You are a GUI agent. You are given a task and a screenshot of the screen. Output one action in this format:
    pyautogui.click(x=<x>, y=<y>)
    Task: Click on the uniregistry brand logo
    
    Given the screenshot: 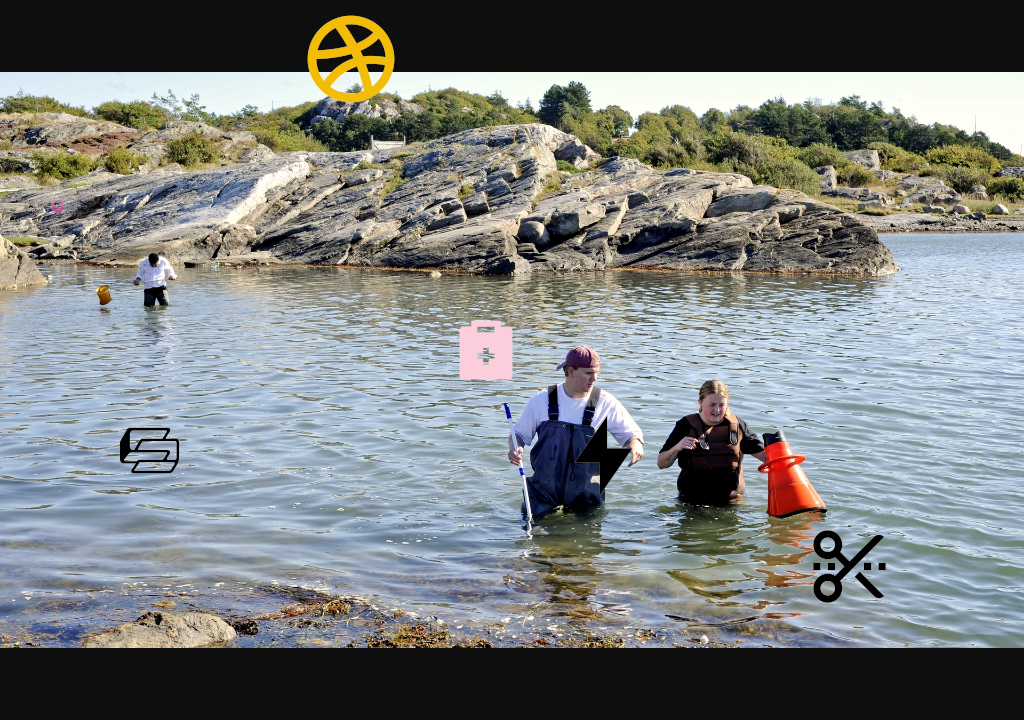 What is the action you would take?
    pyautogui.click(x=57, y=205)
    